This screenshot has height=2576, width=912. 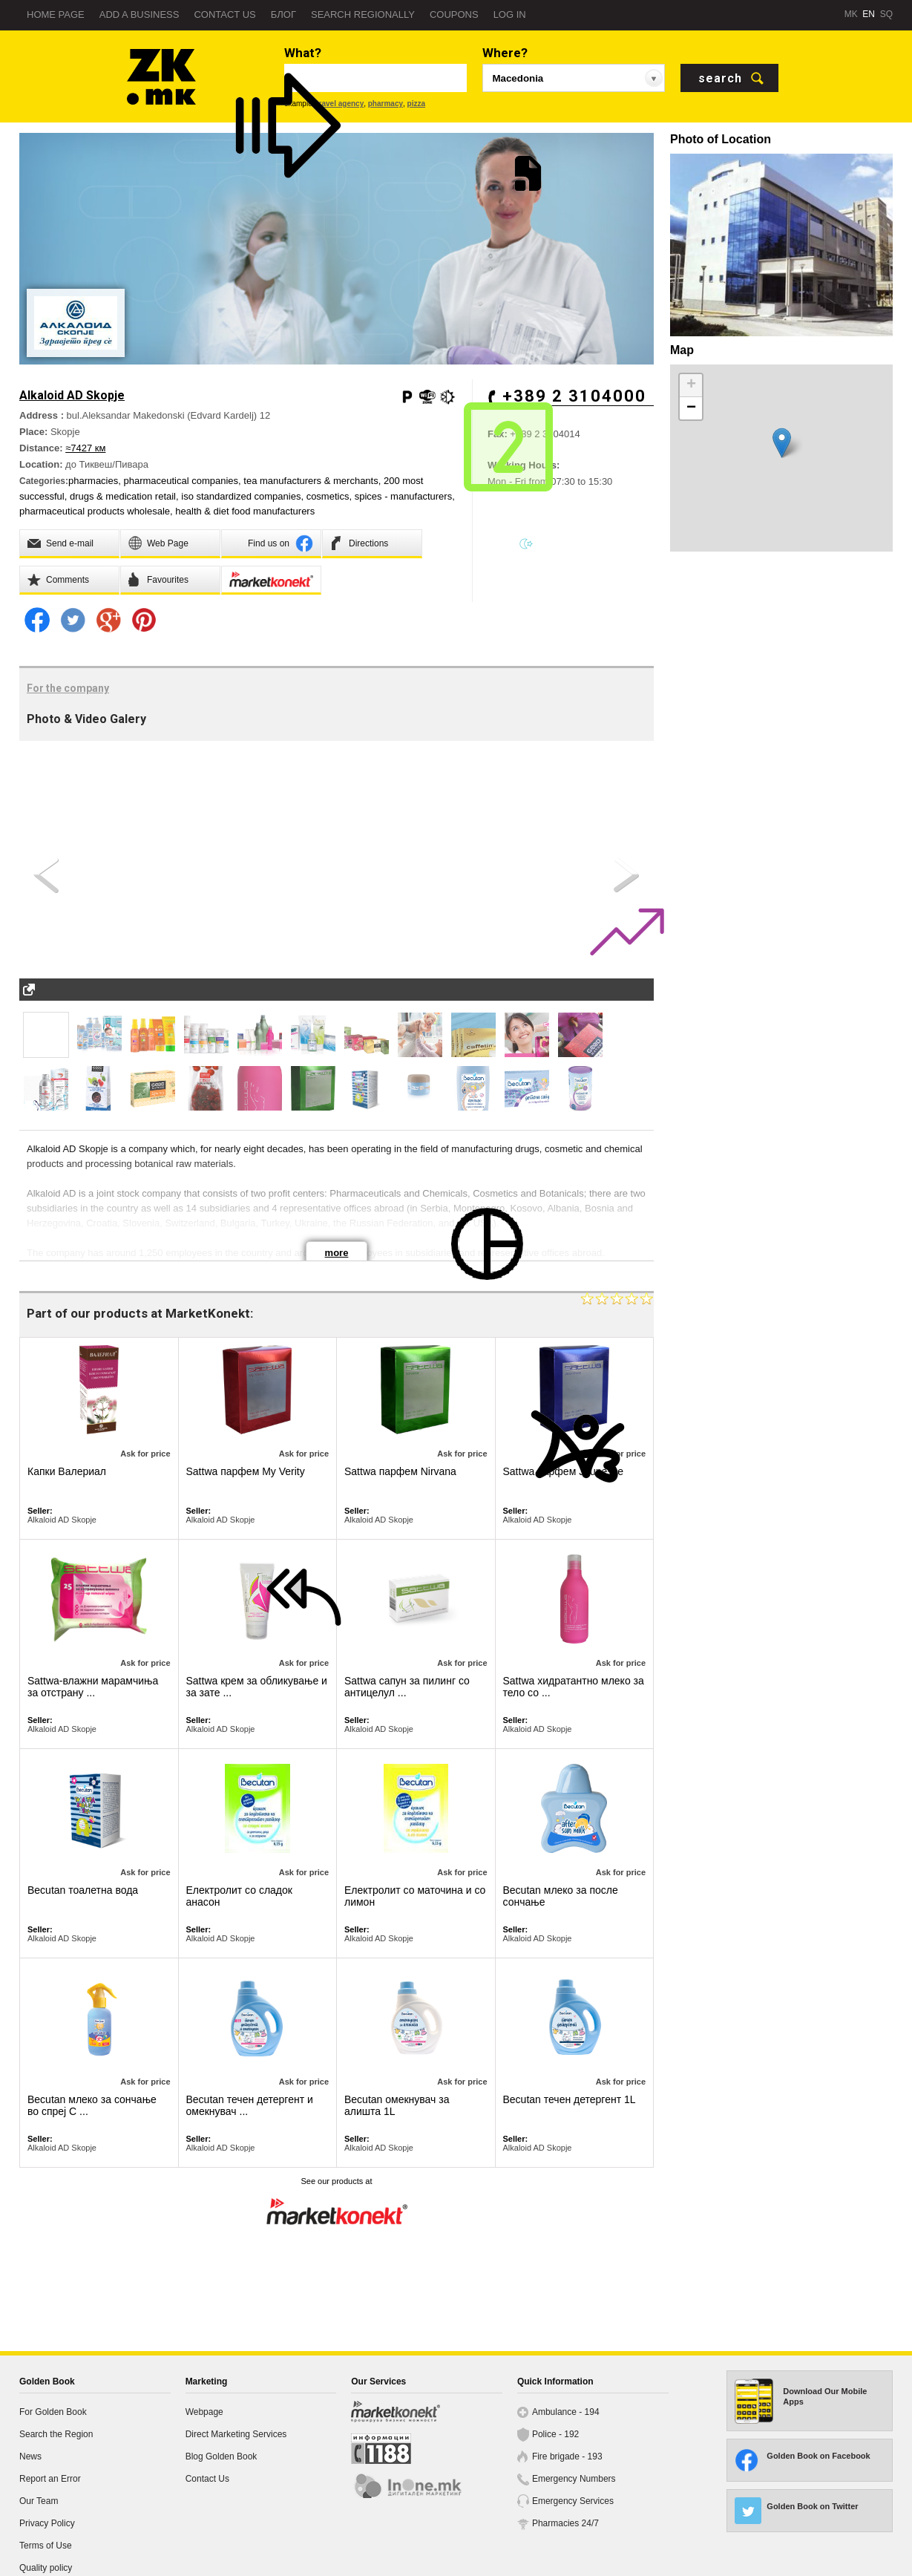 I want to click on select option number two, so click(x=508, y=447).